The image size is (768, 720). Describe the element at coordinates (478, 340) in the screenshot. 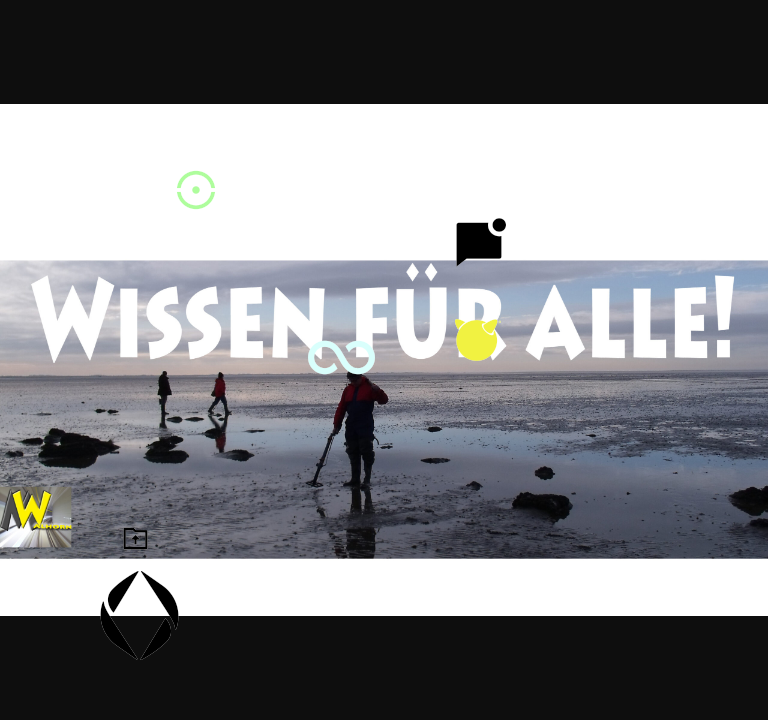

I see `FreeBSD operating system logo` at that location.